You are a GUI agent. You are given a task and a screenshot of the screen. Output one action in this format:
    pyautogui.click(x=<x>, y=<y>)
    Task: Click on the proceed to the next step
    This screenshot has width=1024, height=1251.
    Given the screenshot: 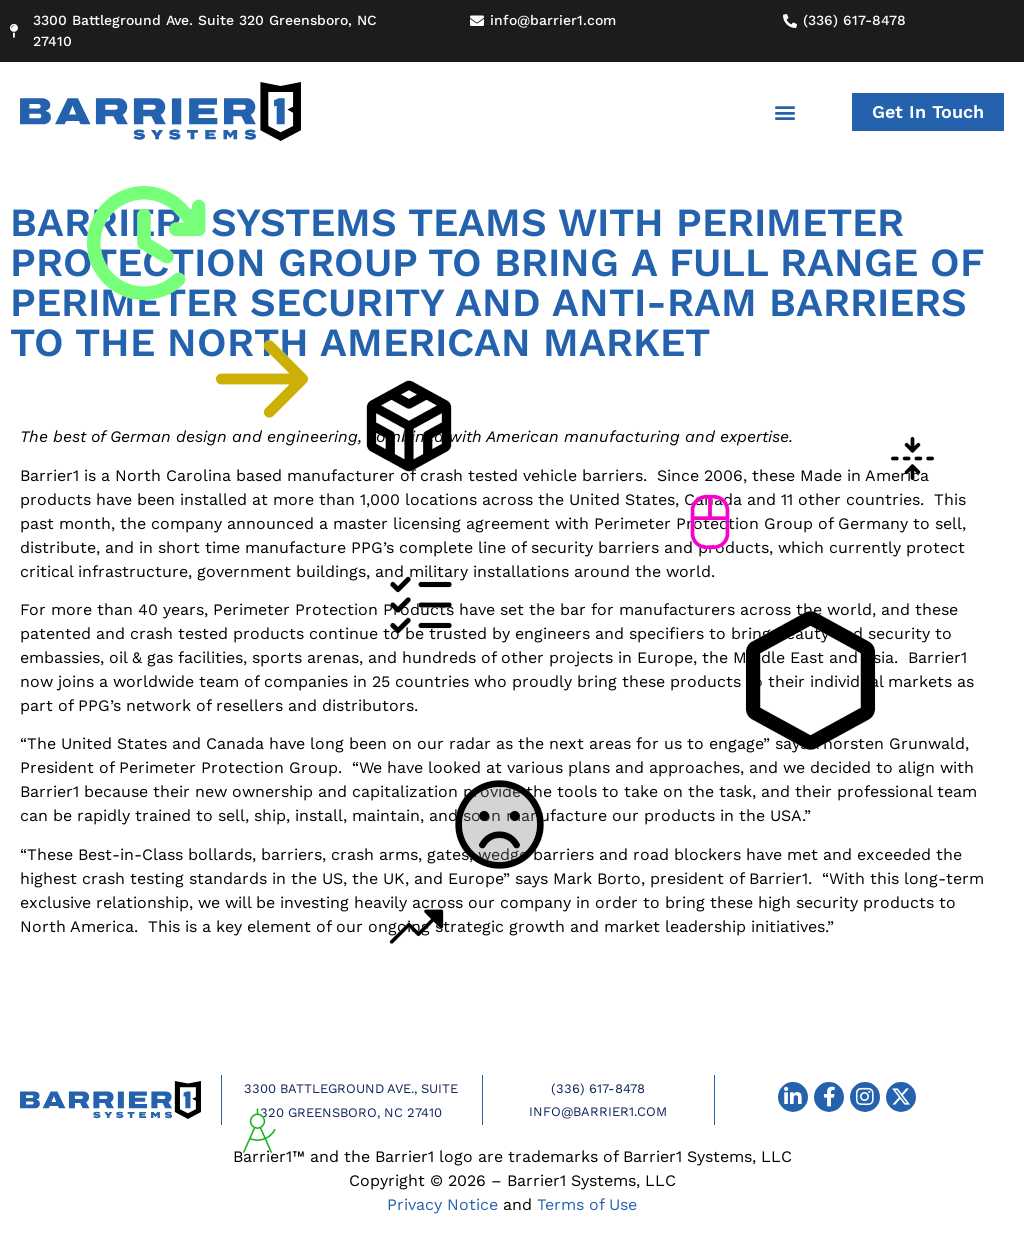 What is the action you would take?
    pyautogui.click(x=262, y=379)
    